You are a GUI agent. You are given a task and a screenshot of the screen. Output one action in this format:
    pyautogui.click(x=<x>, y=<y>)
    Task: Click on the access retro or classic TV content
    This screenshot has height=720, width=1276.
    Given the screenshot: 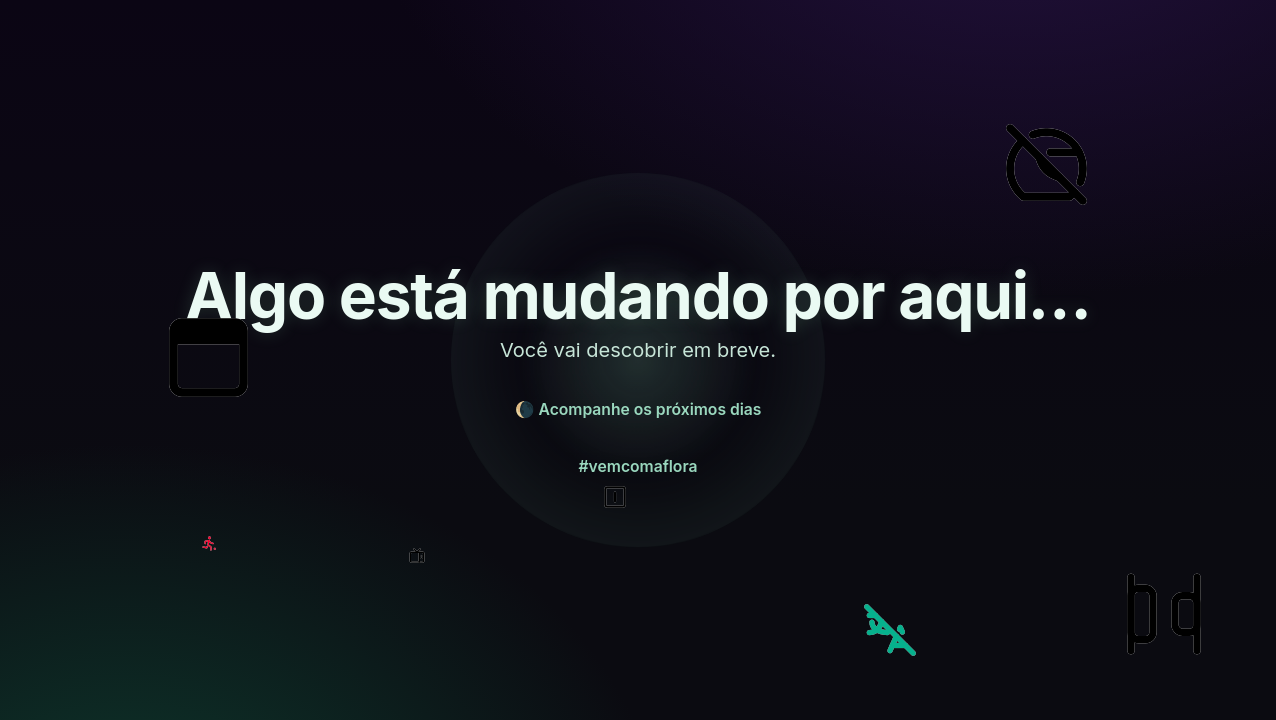 What is the action you would take?
    pyautogui.click(x=417, y=556)
    